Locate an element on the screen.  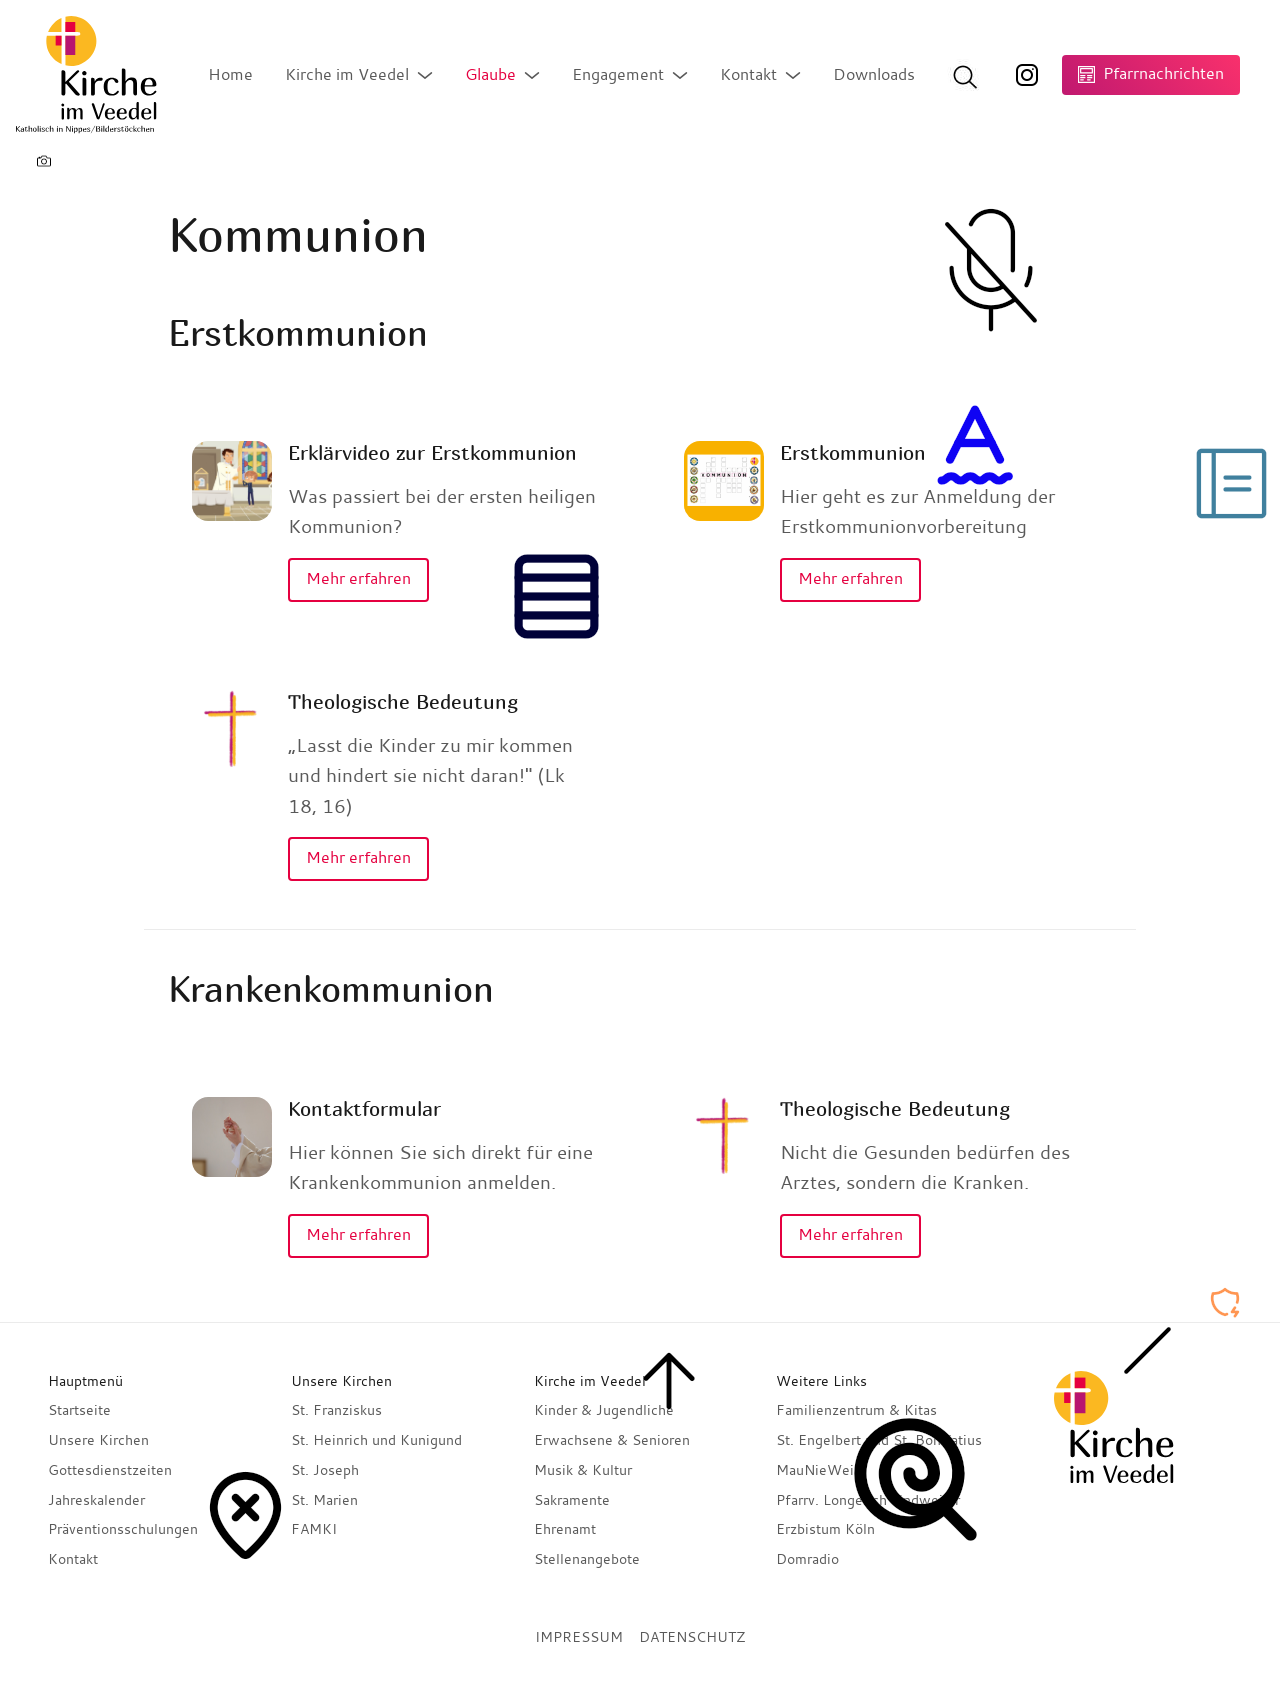
mute your microphone is located at coordinates (991, 268).